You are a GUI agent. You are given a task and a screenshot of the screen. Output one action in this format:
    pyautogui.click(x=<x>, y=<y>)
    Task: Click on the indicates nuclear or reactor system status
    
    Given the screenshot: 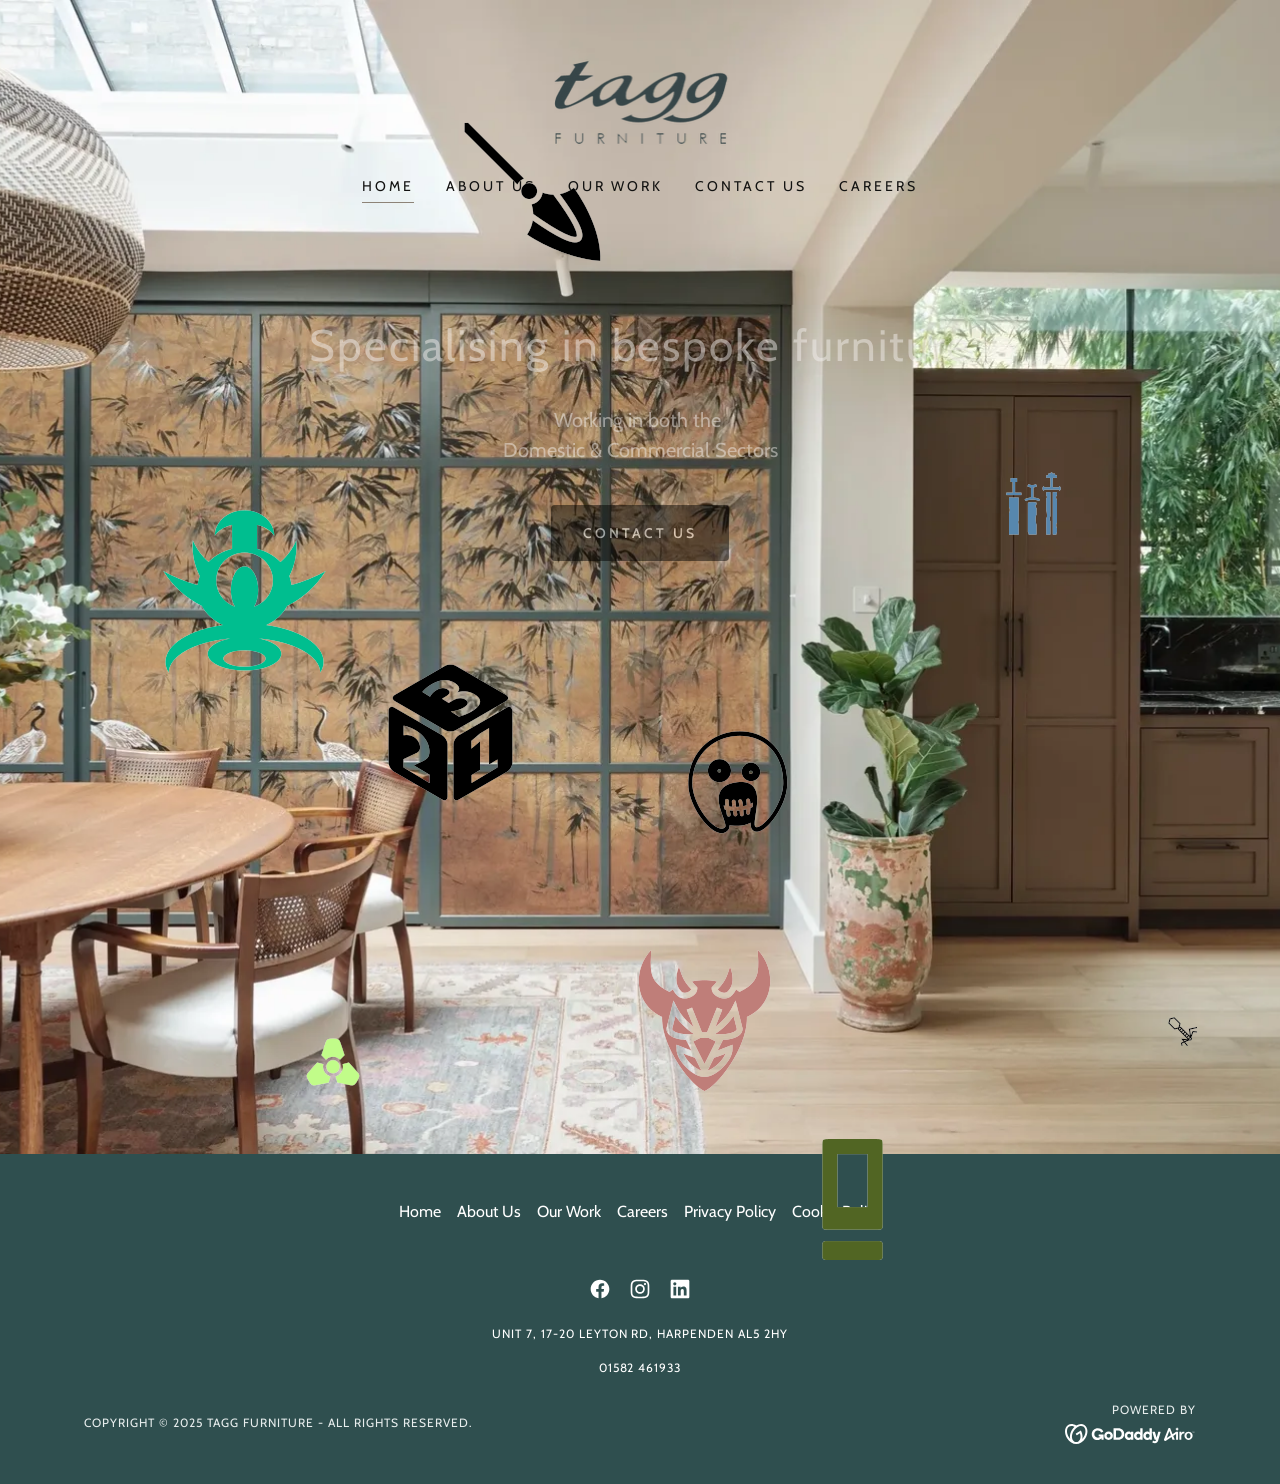 What is the action you would take?
    pyautogui.click(x=333, y=1062)
    